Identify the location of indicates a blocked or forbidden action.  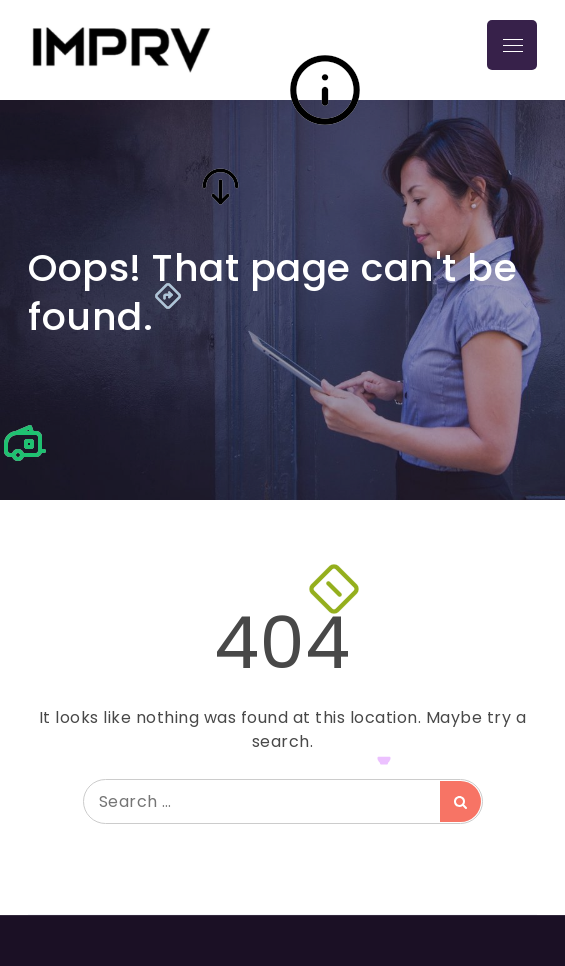
(334, 589).